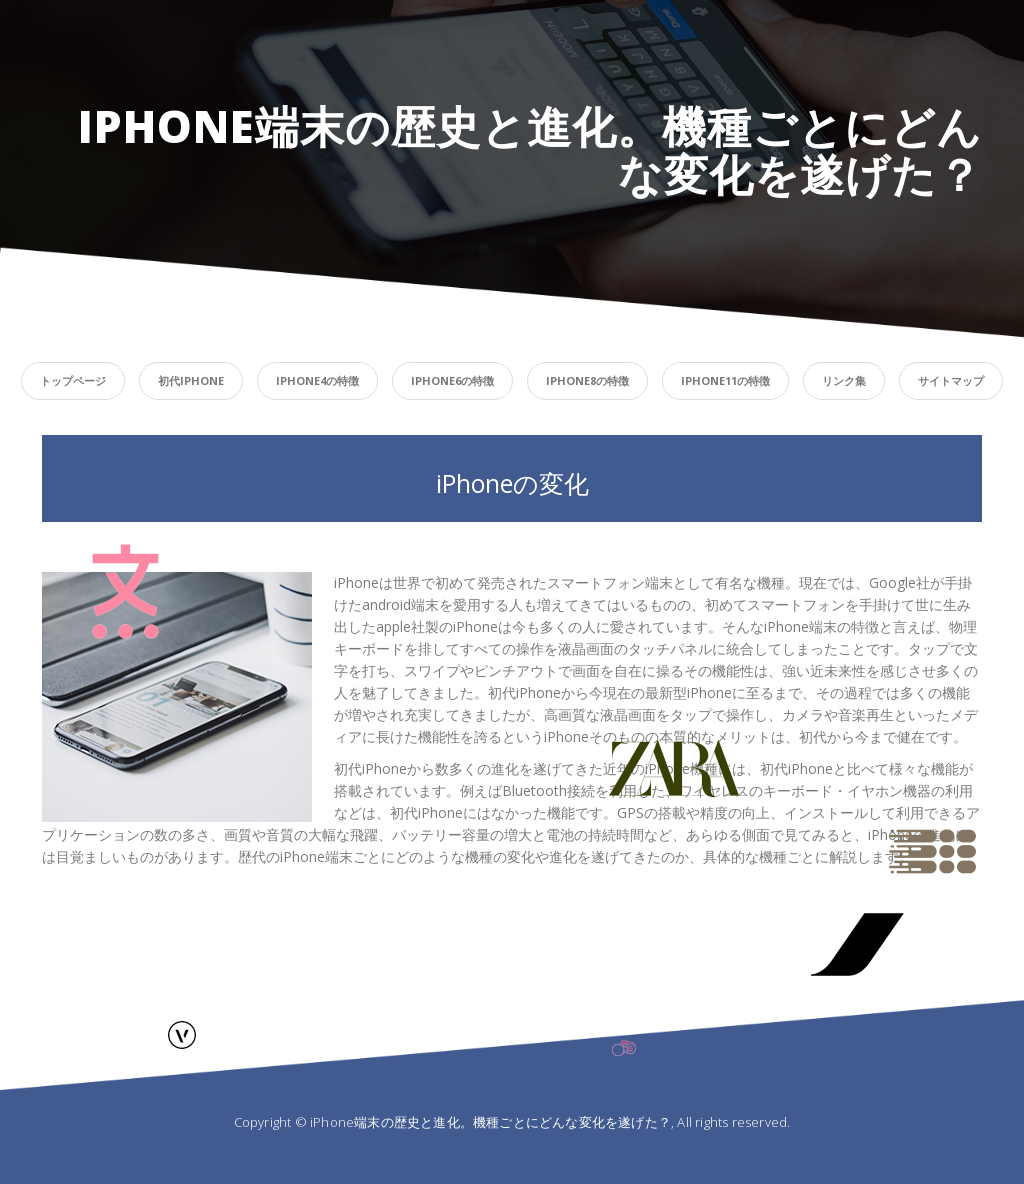 The height and width of the screenshot is (1184, 1024). What do you see at coordinates (932, 851) in the screenshot?
I see `modin library logo` at bounding box center [932, 851].